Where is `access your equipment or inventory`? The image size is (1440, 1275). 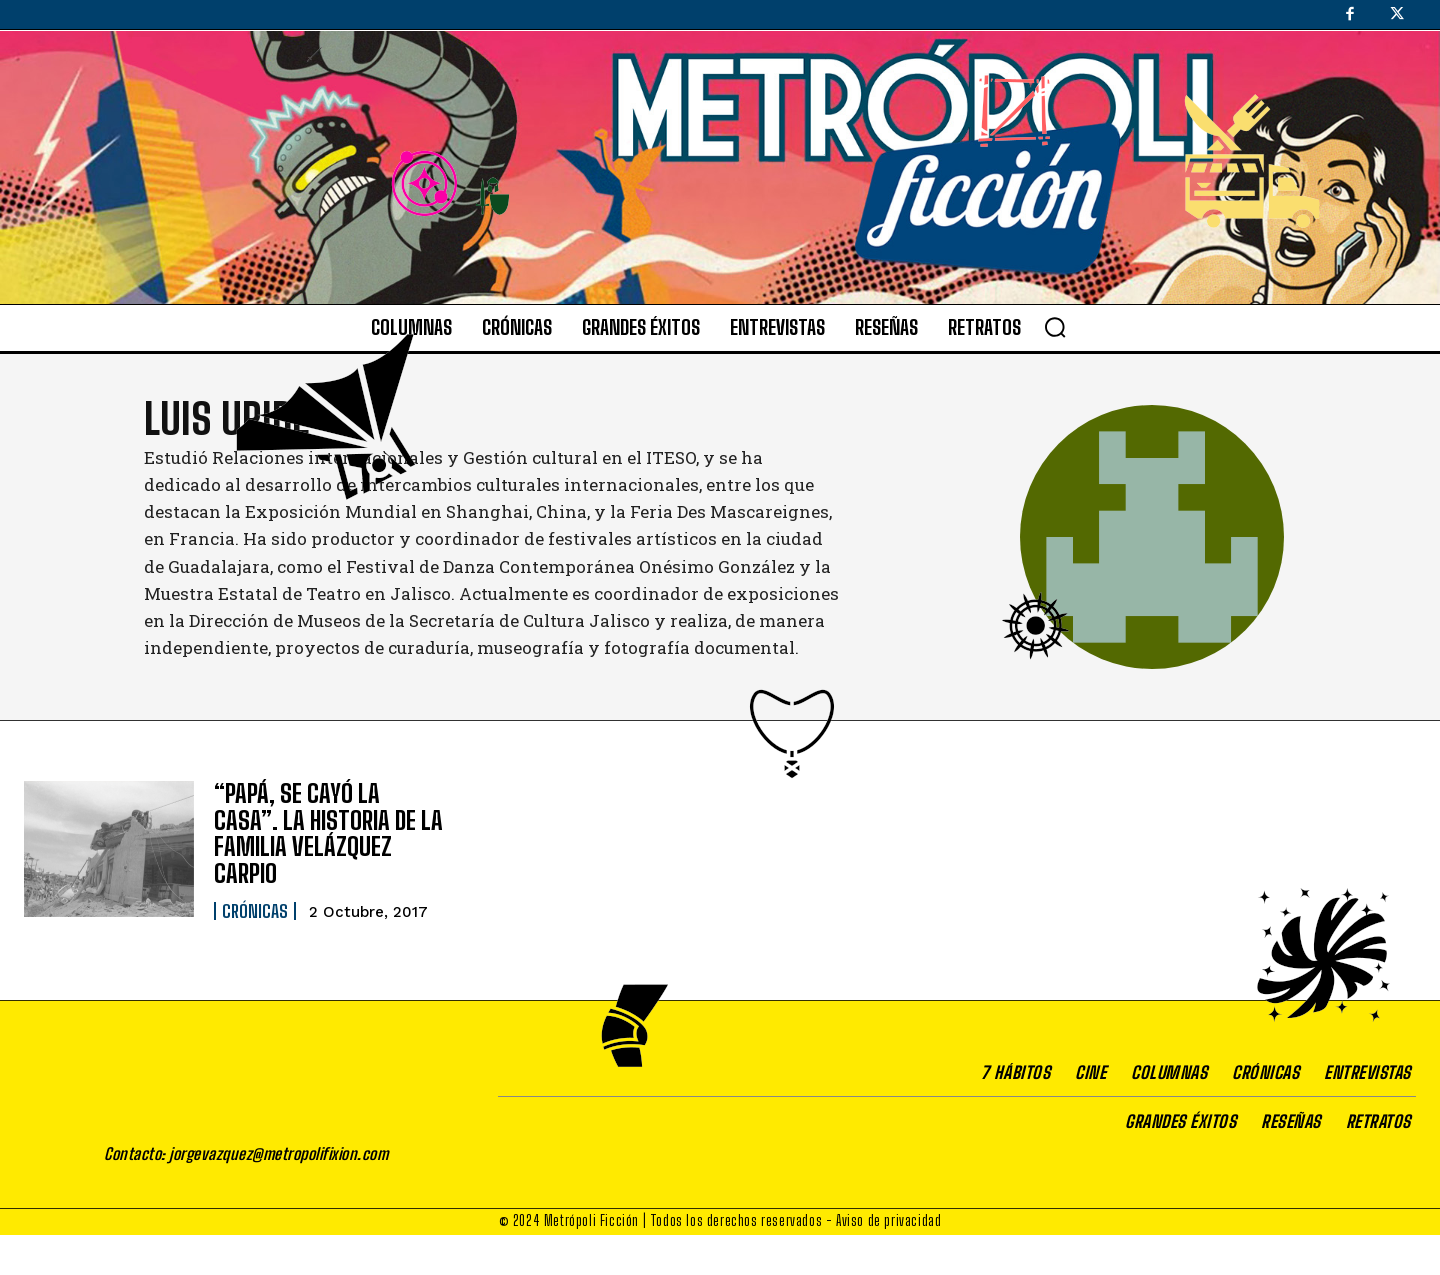
access your equipment or inventory is located at coordinates (492, 196).